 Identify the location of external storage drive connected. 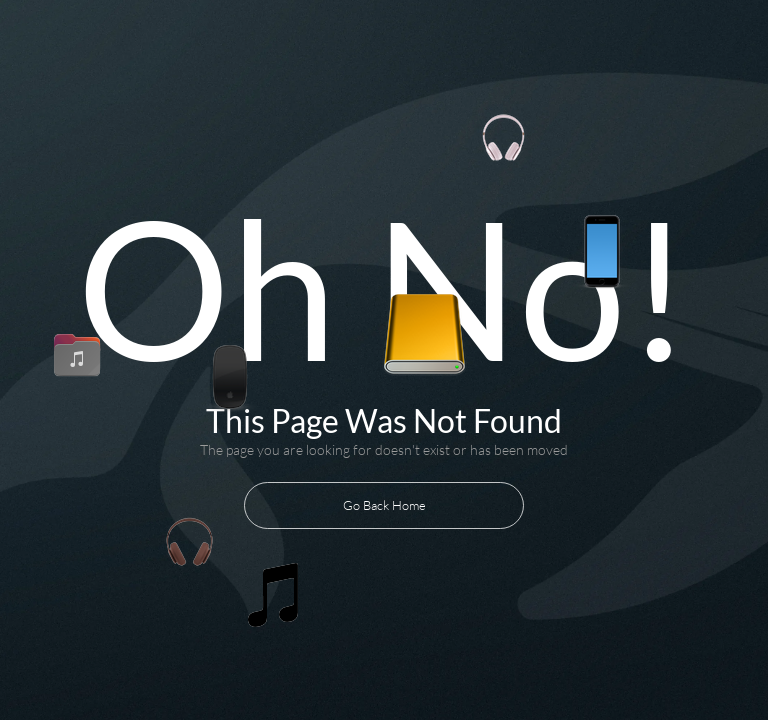
(424, 333).